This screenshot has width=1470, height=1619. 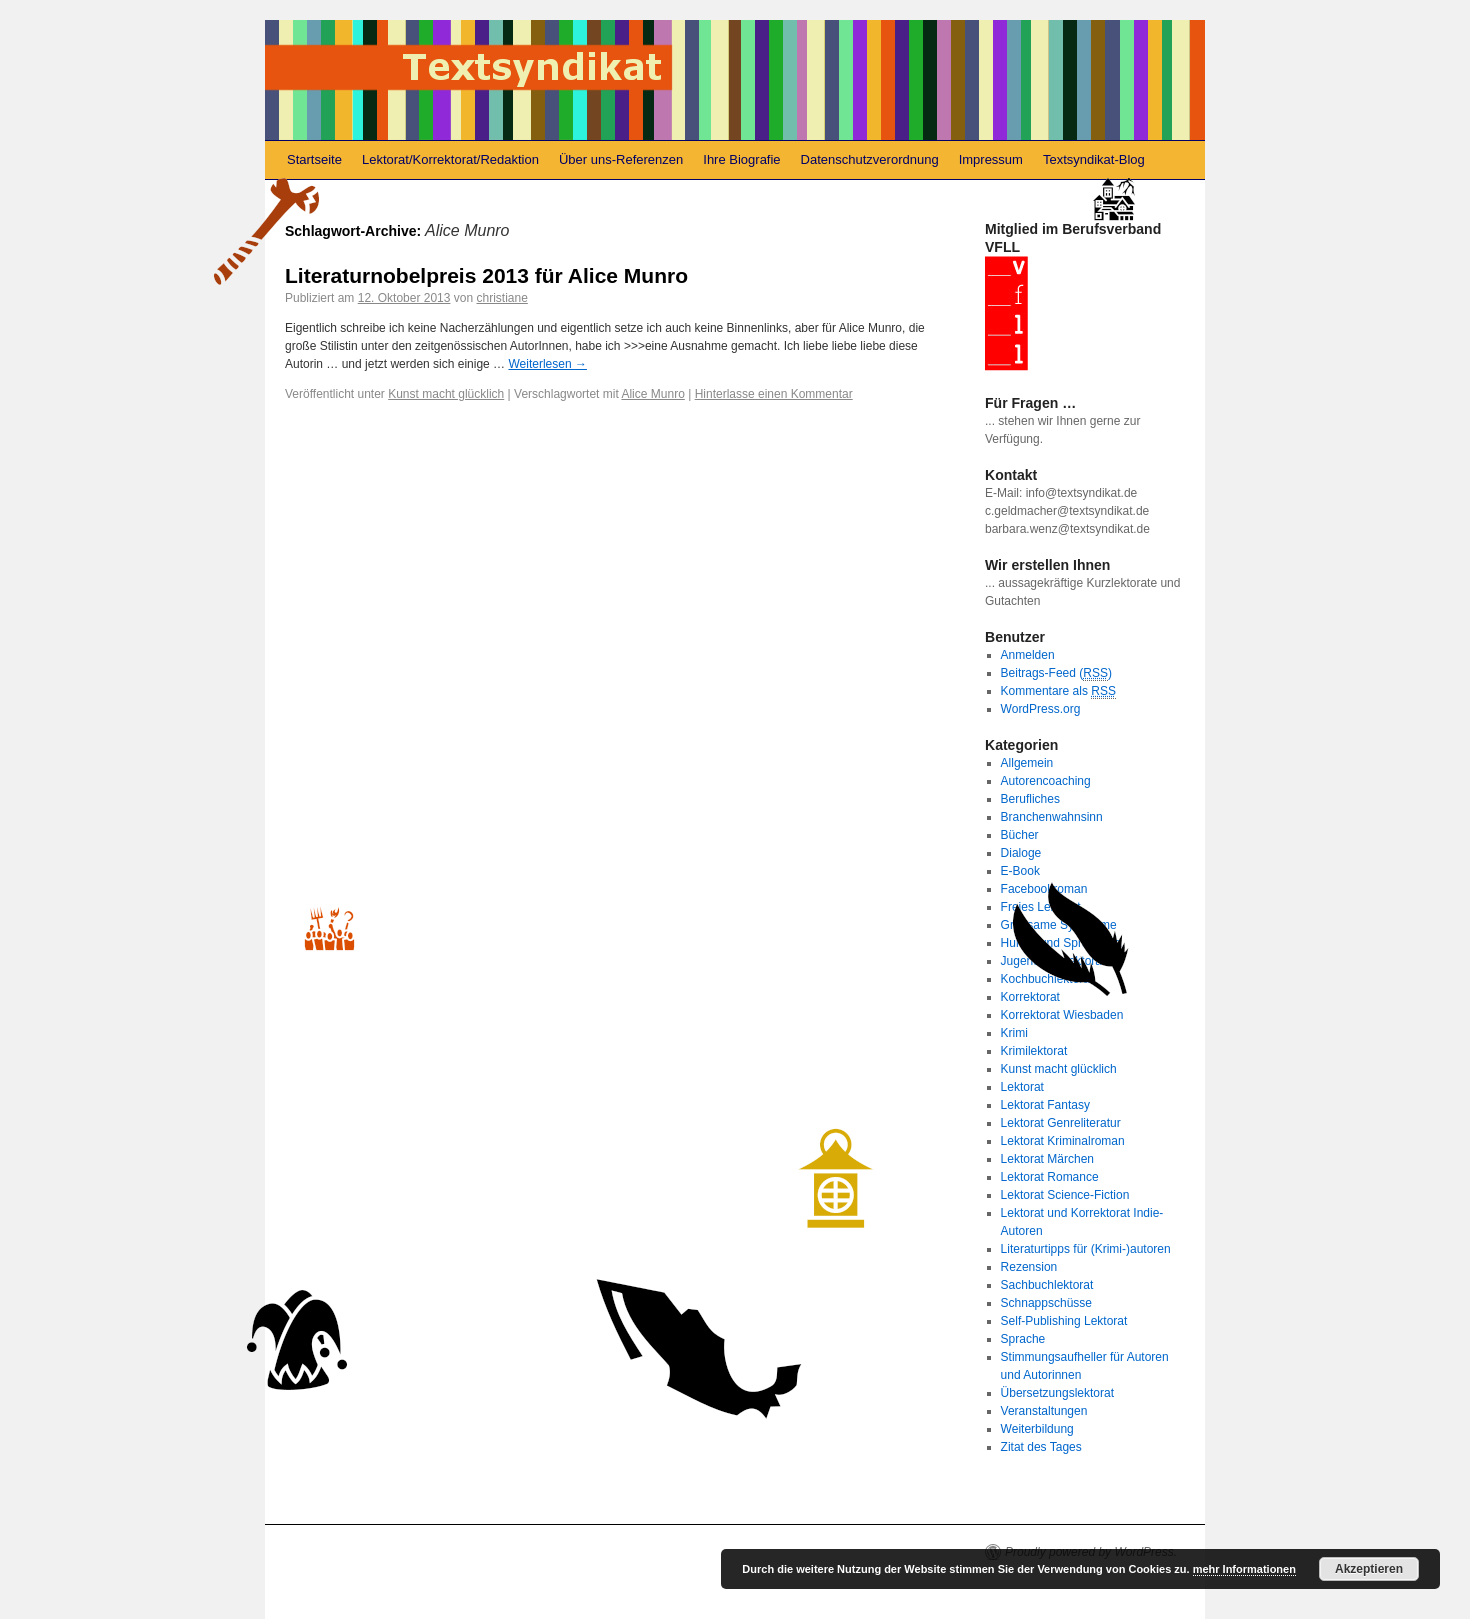 I want to click on access haunted house level or spooky game area, so click(x=1114, y=199).